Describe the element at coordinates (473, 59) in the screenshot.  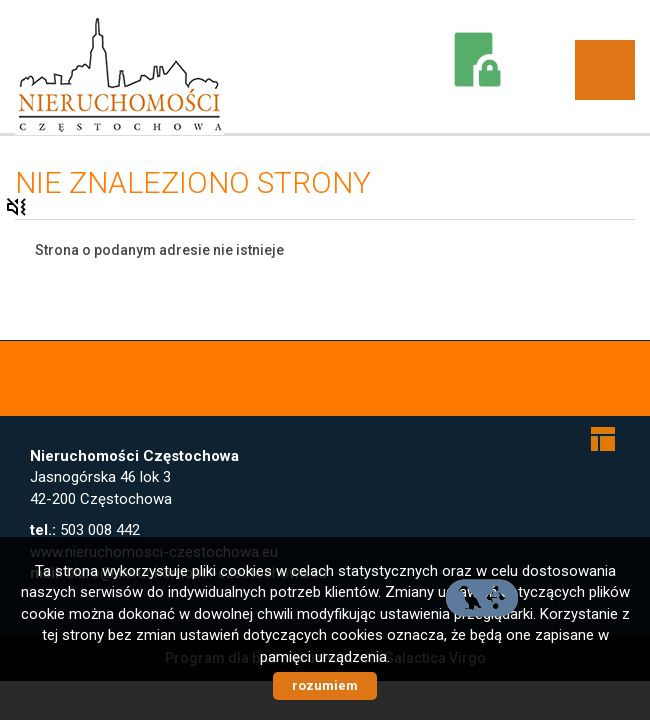
I see `indicates phone is locked or secured` at that location.